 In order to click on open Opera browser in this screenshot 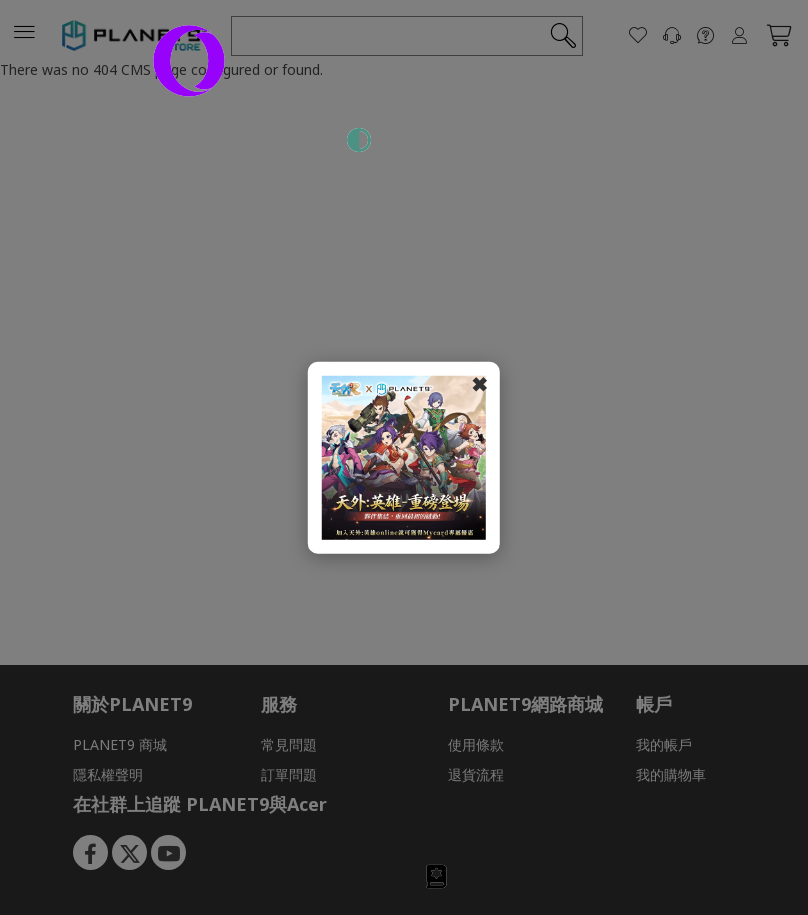, I will do `click(189, 62)`.